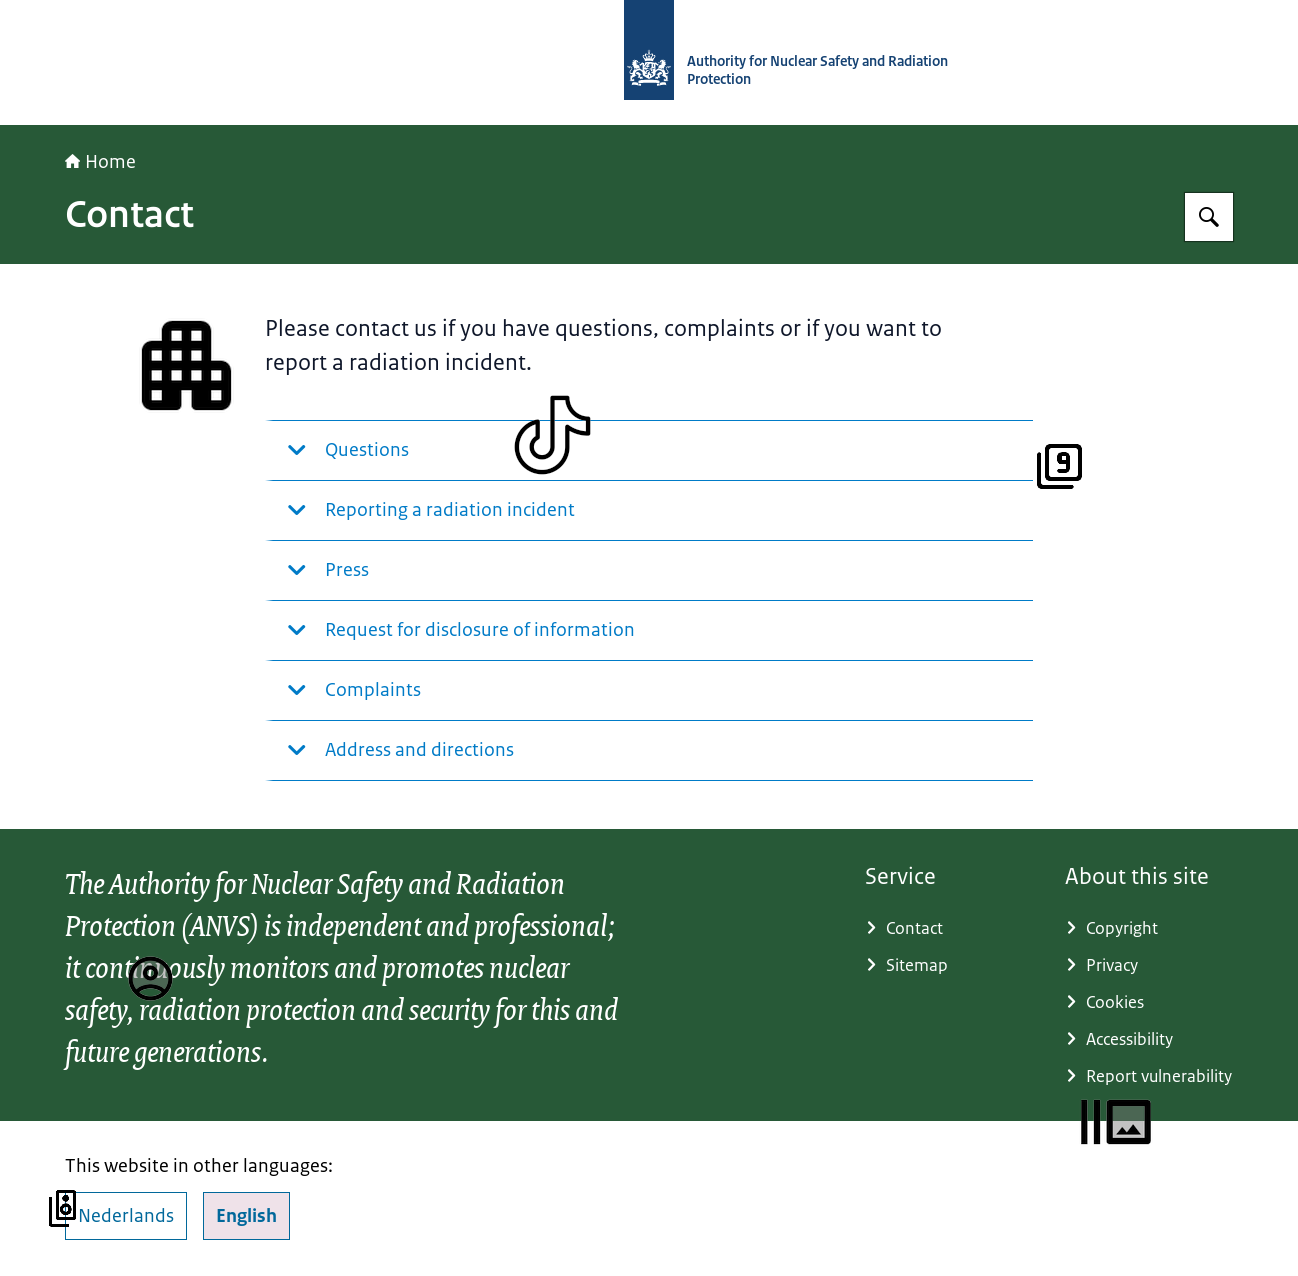  I want to click on access speaker group settings, so click(62, 1208).